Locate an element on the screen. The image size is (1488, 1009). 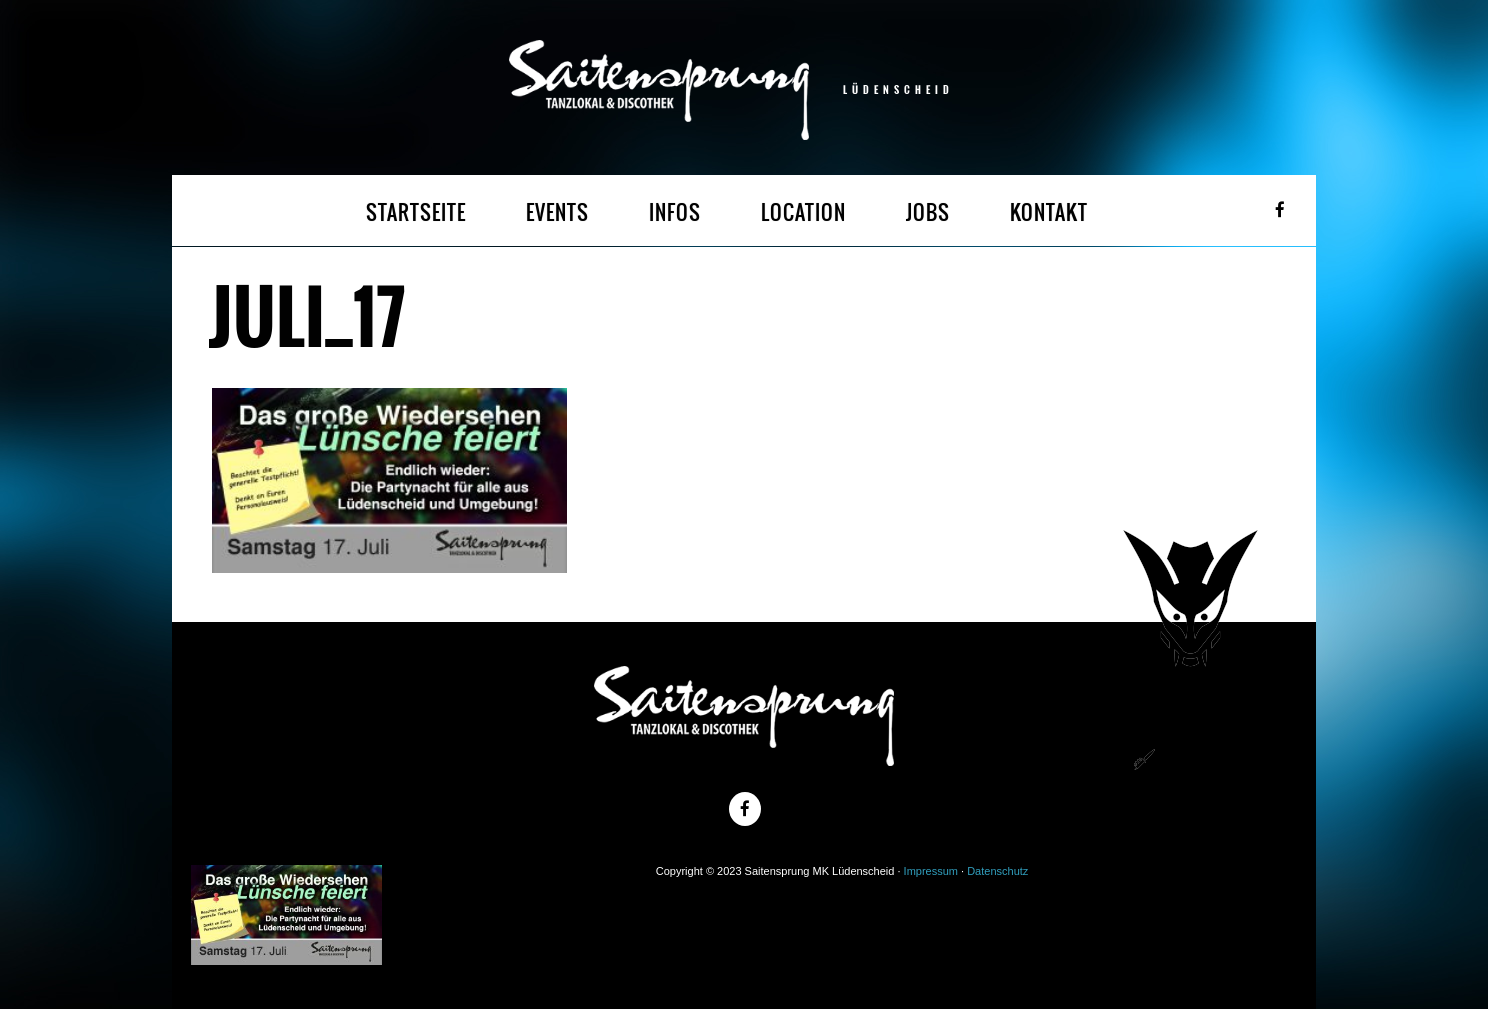
select reptile or dragon character class is located at coordinates (1190, 597).